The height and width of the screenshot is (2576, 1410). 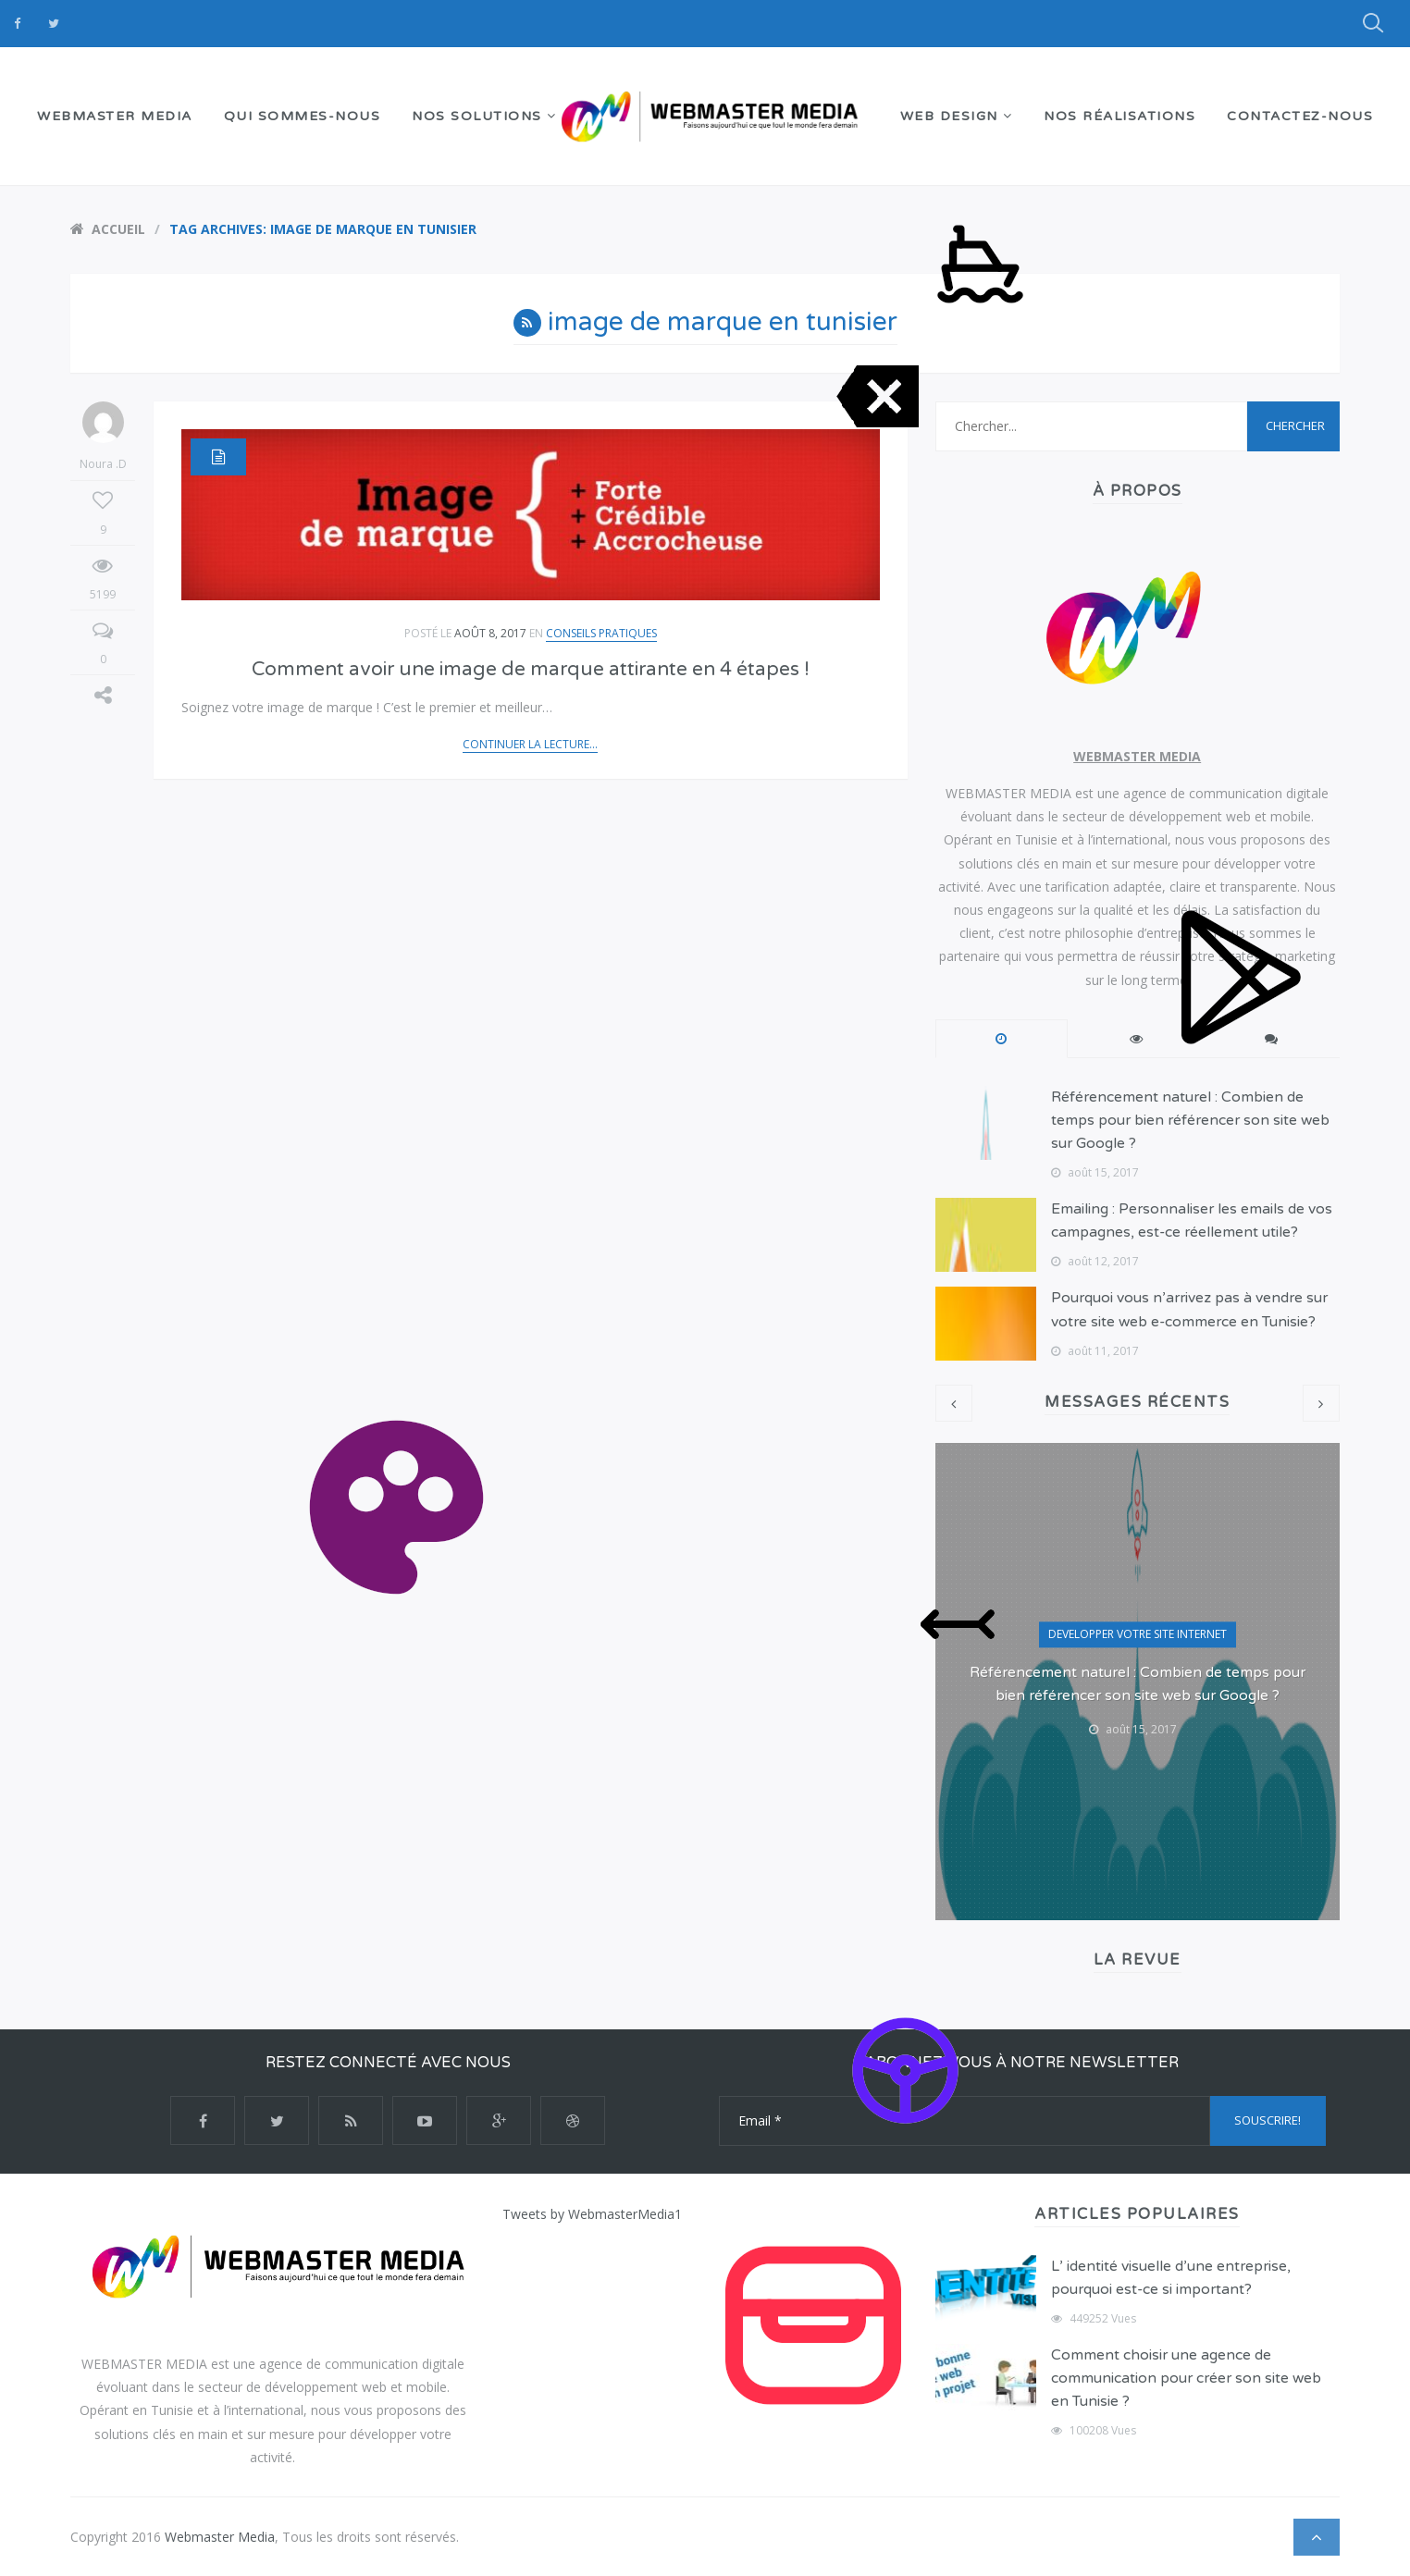 What do you see at coordinates (958, 1624) in the screenshot?
I see `go back to the previous screen` at bounding box center [958, 1624].